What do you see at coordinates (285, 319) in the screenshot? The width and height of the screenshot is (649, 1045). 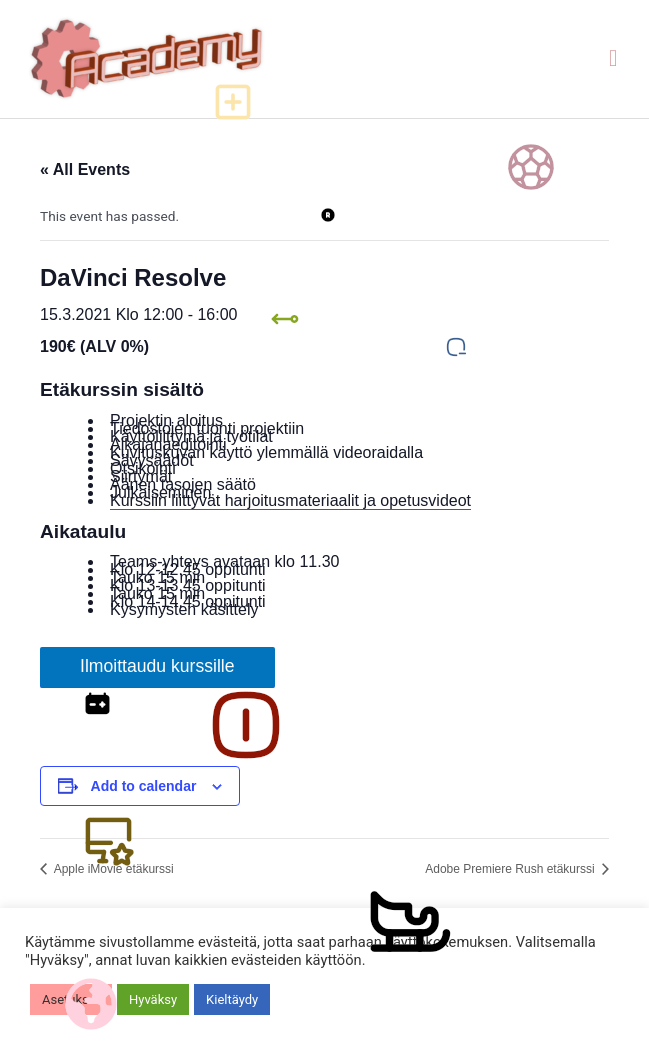 I see `go back to the previous screen` at bounding box center [285, 319].